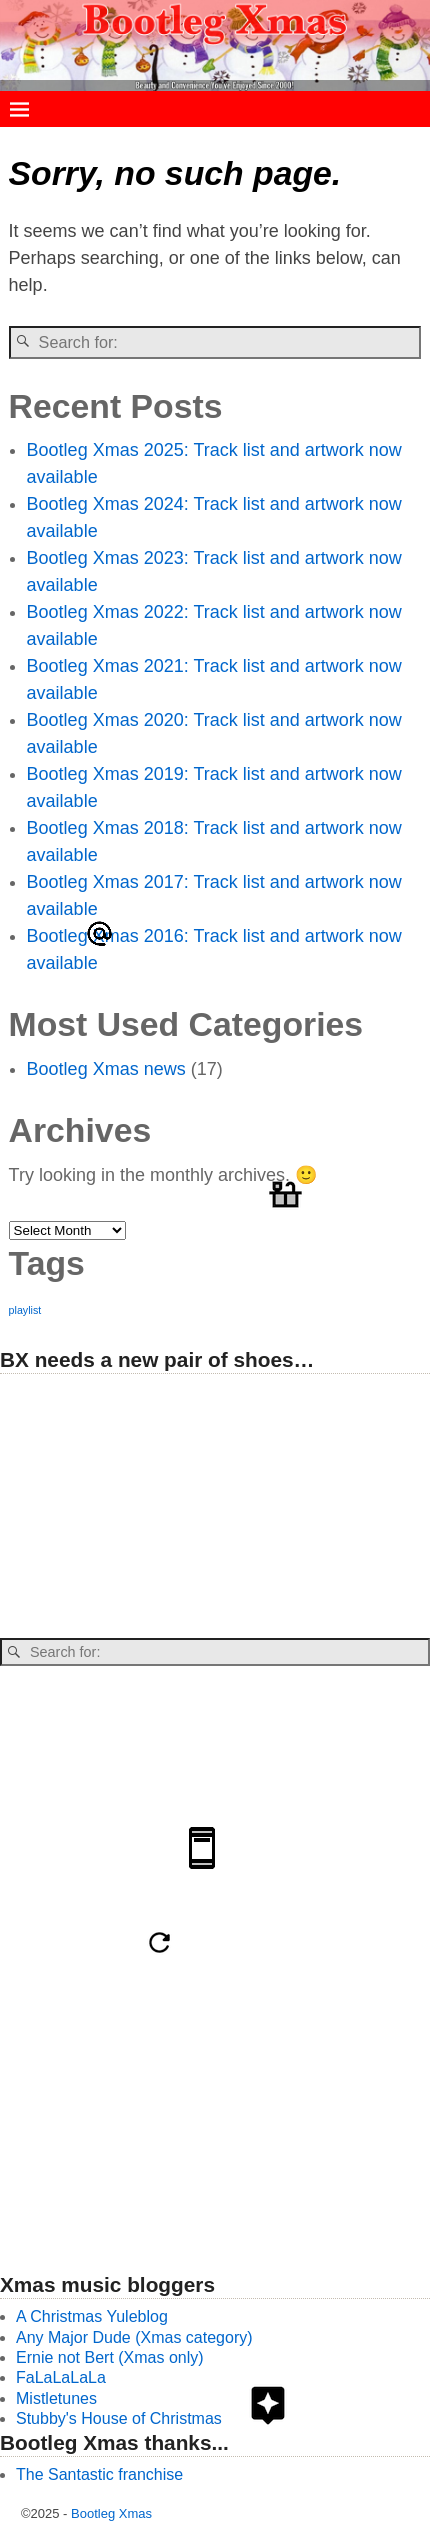 Image resolution: width=430 pixels, height=2541 pixels. Describe the element at coordinates (285, 1194) in the screenshot. I see `browse kitchen countertop options` at that location.